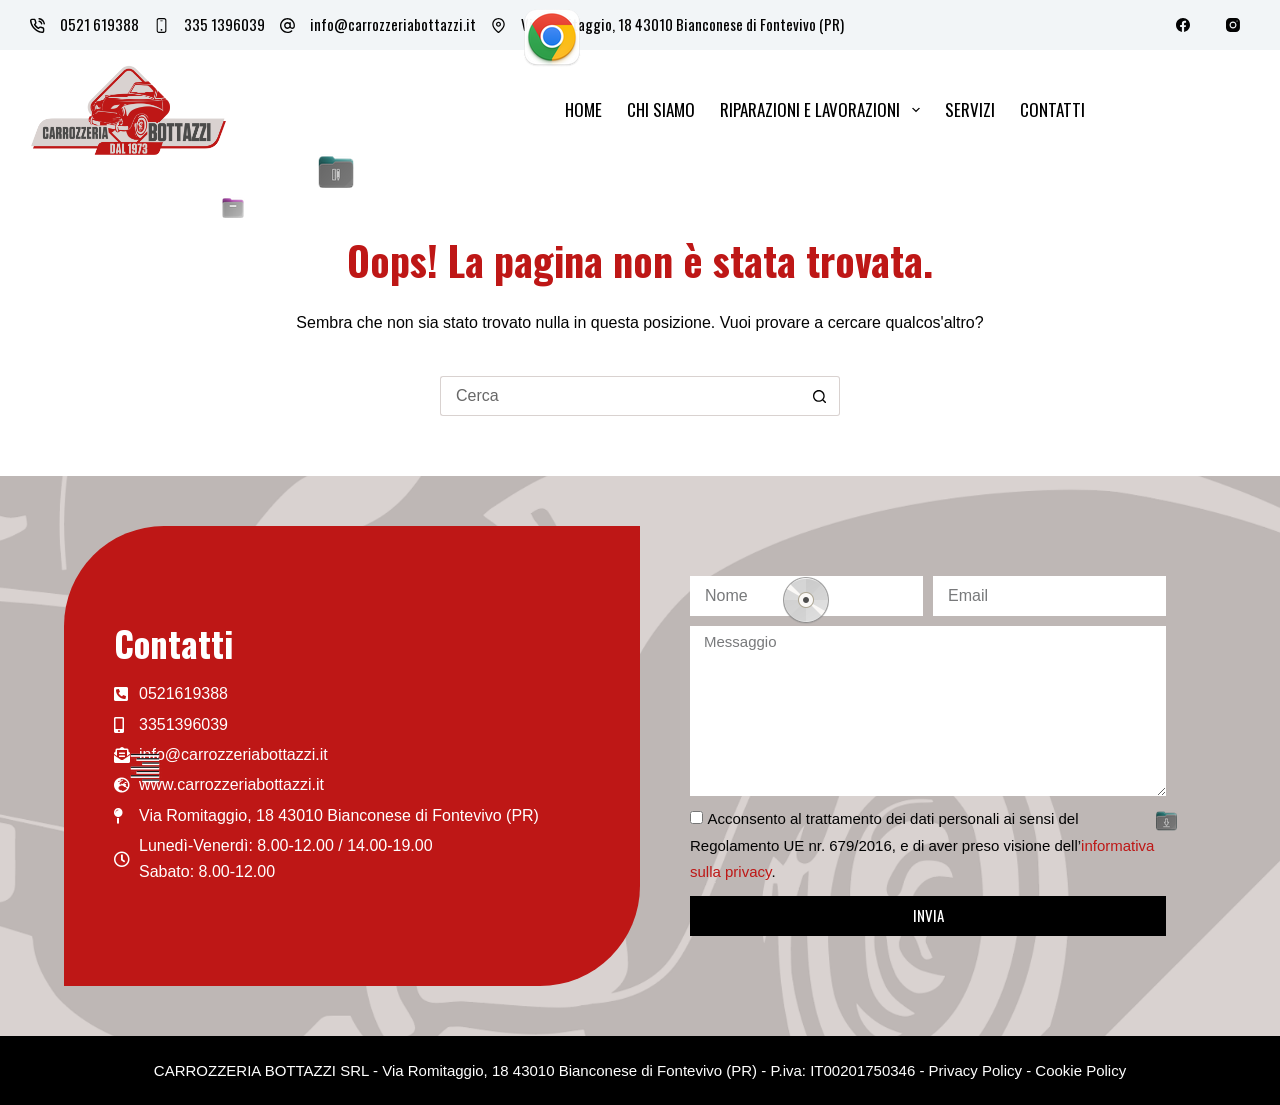  What do you see at coordinates (233, 208) in the screenshot?
I see `open the file manager application` at bounding box center [233, 208].